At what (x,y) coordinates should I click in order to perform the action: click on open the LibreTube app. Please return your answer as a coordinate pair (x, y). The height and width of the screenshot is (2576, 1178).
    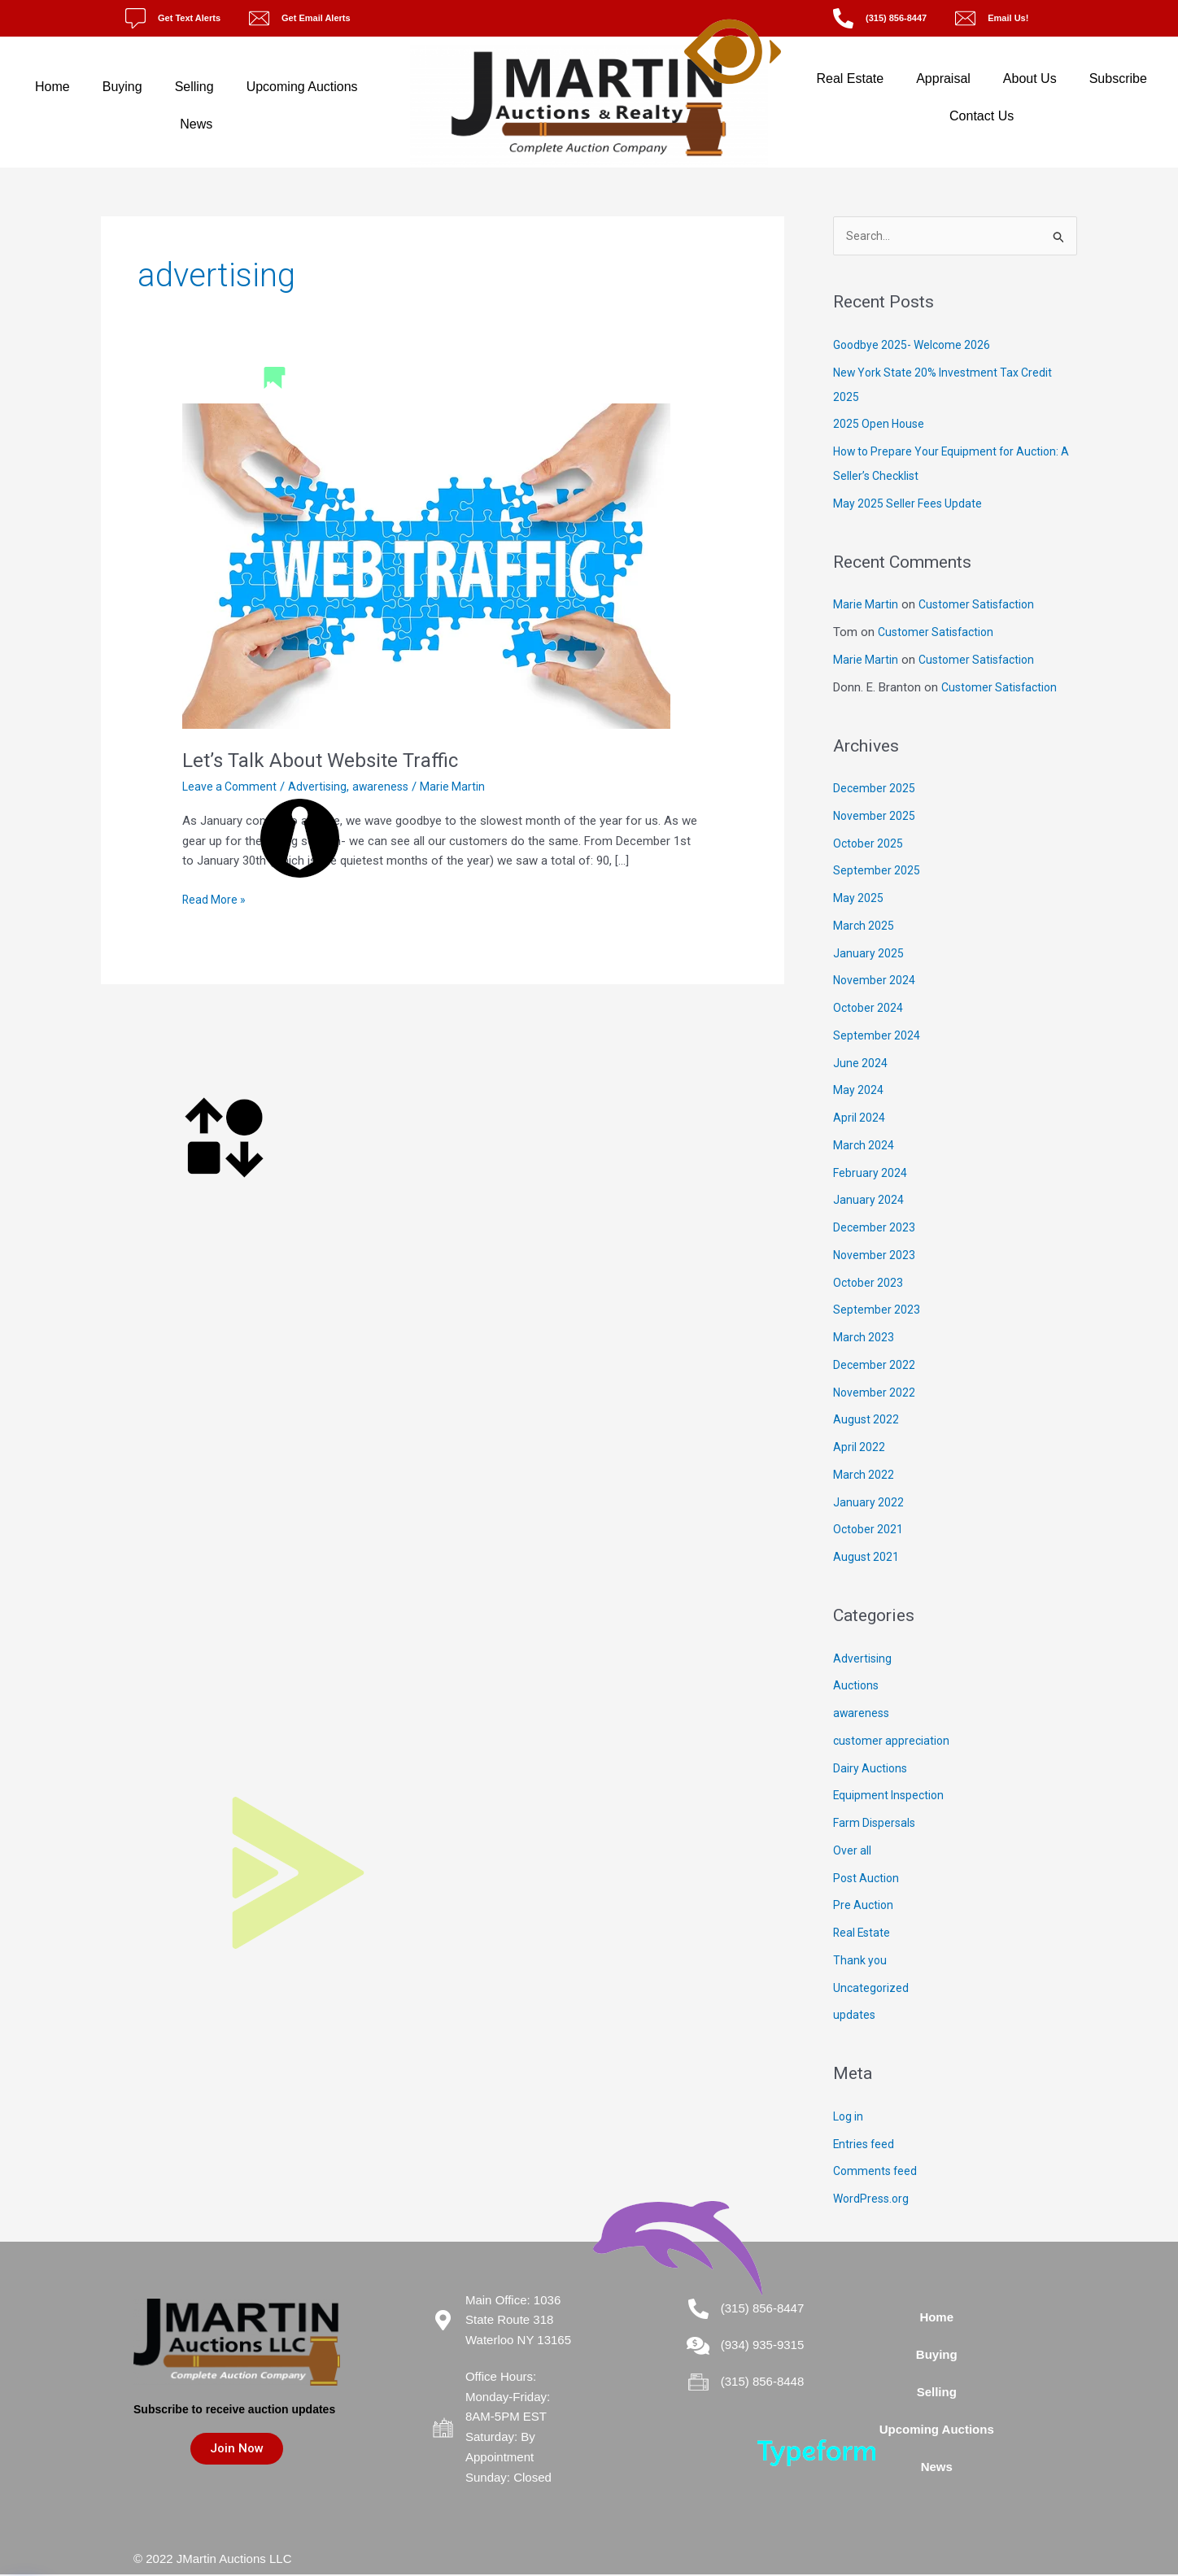
    Looking at the image, I should click on (298, 1872).